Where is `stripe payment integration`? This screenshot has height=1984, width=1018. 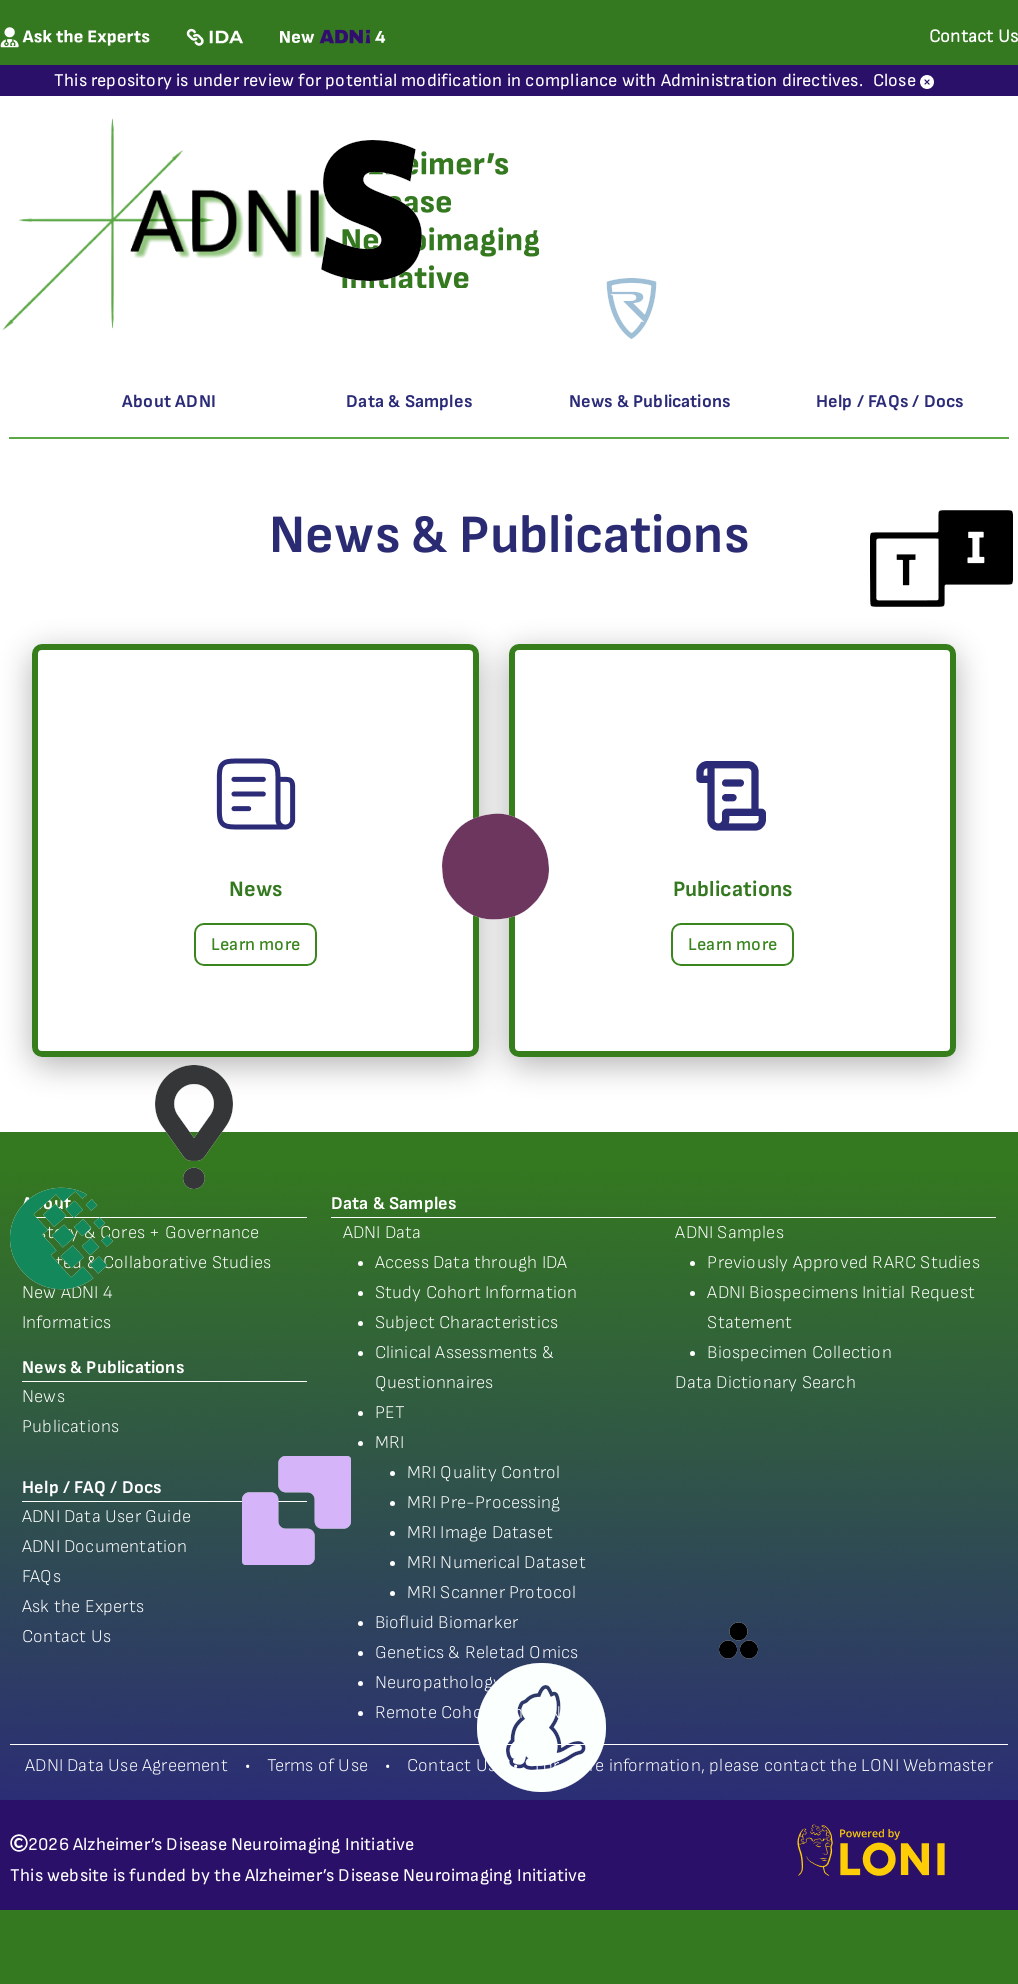
stripe payment integration is located at coordinates (371, 210).